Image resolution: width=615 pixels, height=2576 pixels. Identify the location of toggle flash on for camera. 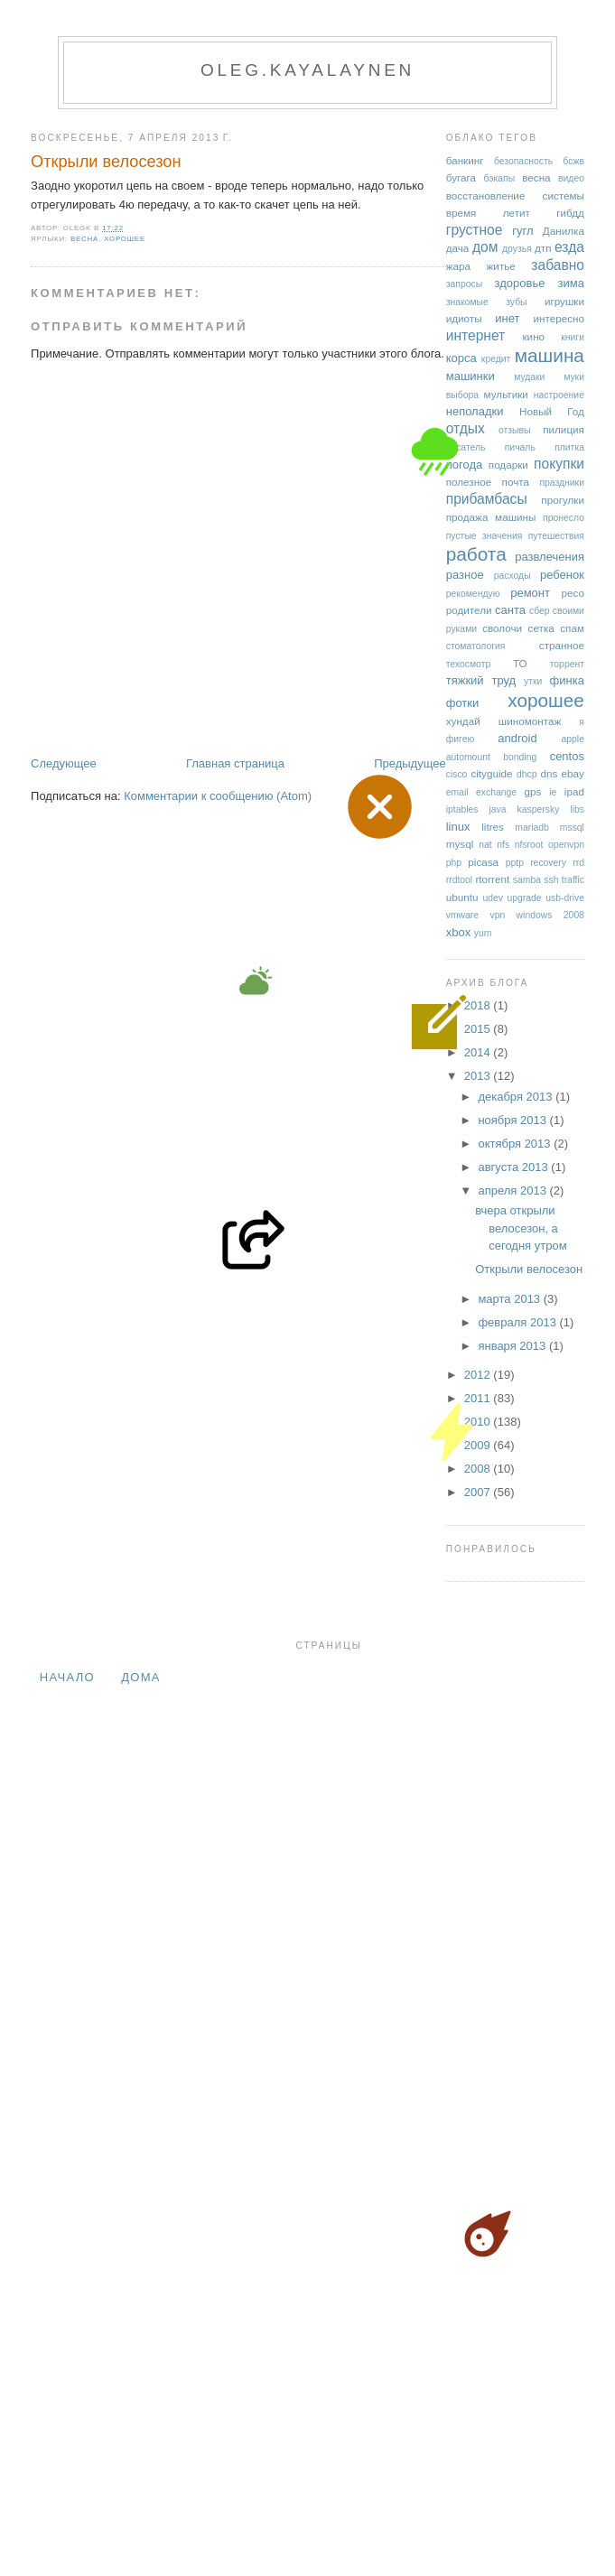
(452, 1432).